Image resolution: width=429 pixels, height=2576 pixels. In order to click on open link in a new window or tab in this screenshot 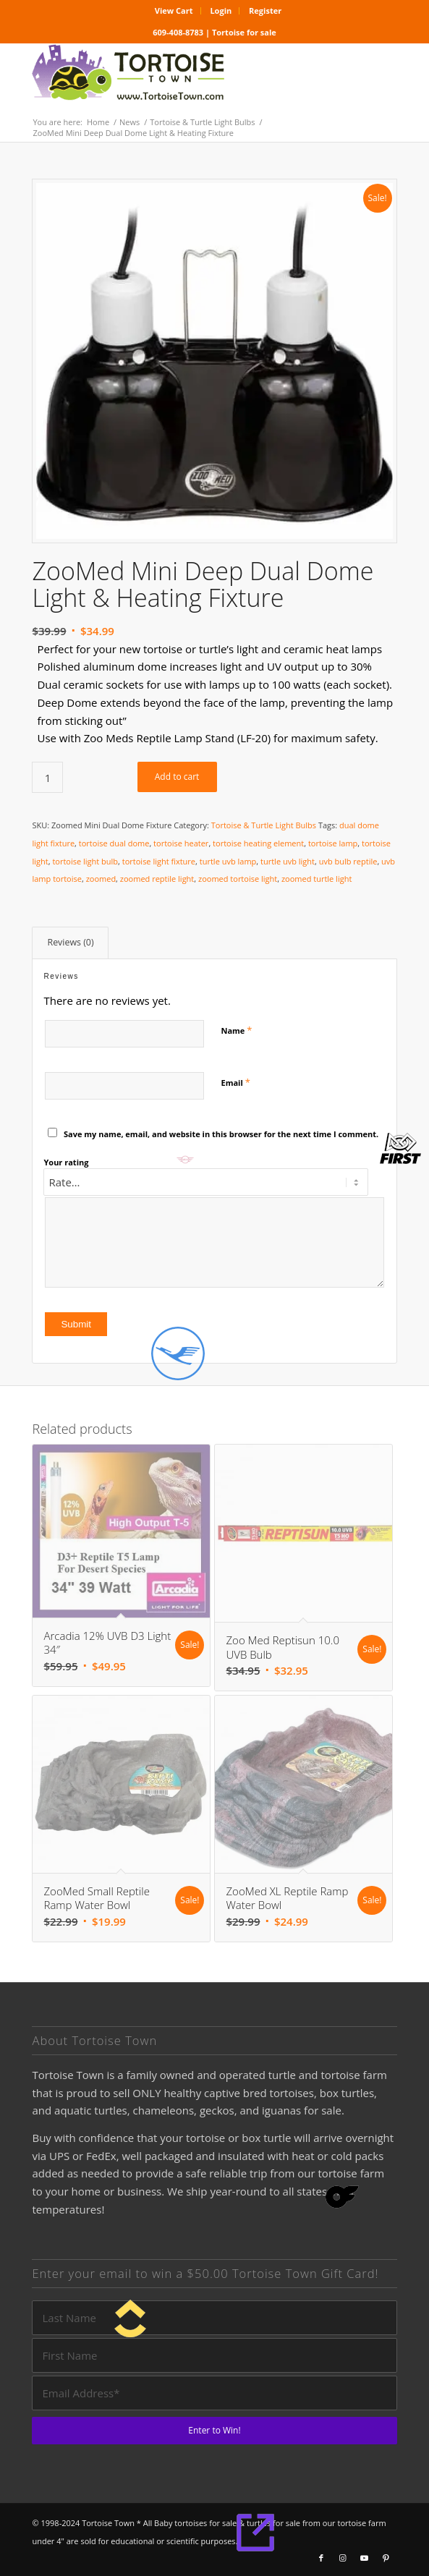, I will do `click(255, 2533)`.